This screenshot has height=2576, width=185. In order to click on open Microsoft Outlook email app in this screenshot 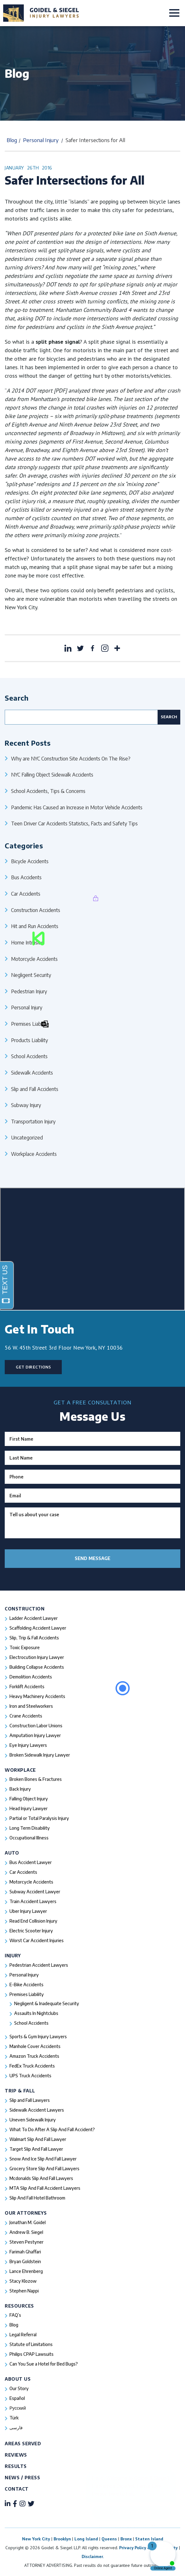, I will do `click(45, 1024)`.